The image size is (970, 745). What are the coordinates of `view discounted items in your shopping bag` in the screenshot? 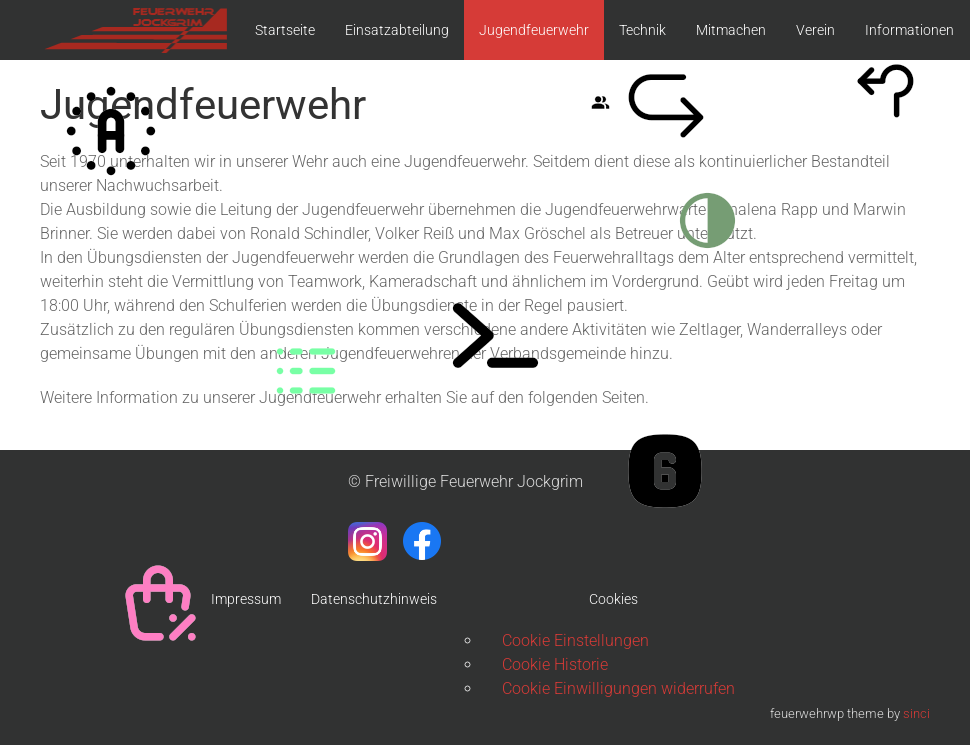 It's located at (158, 603).